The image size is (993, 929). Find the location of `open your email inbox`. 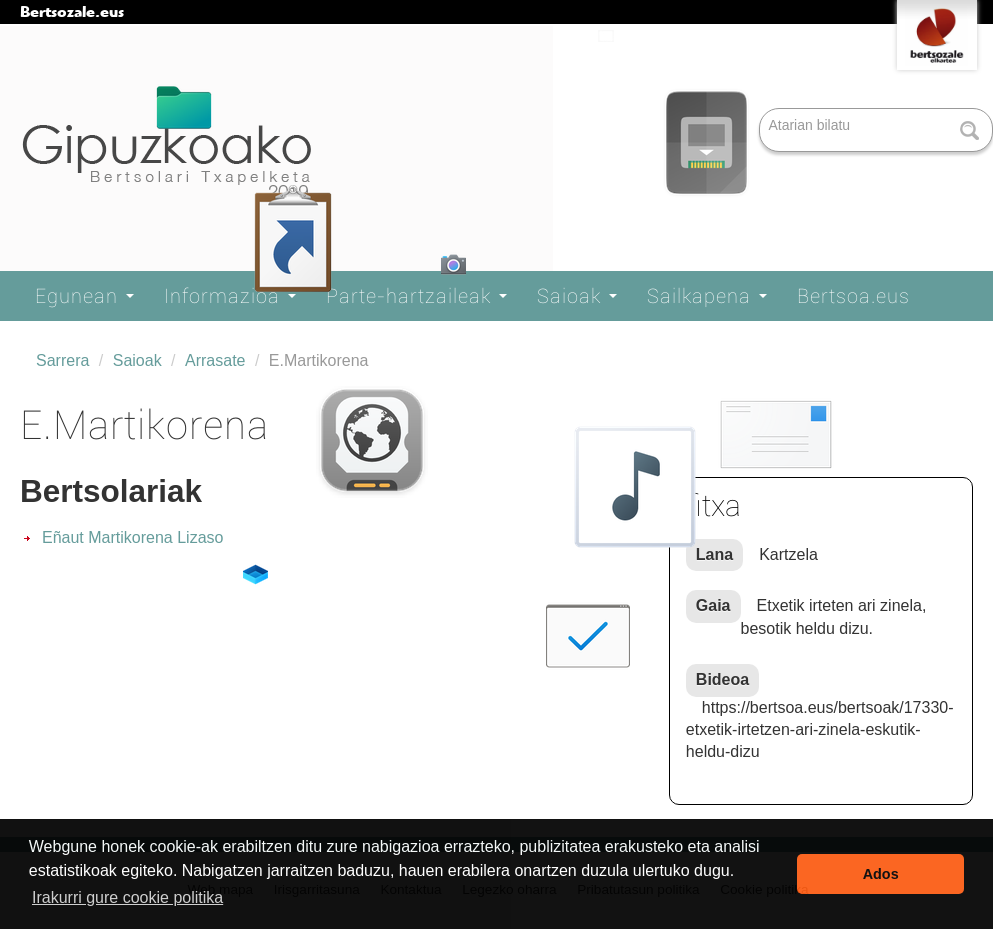

open your email inbox is located at coordinates (776, 435).